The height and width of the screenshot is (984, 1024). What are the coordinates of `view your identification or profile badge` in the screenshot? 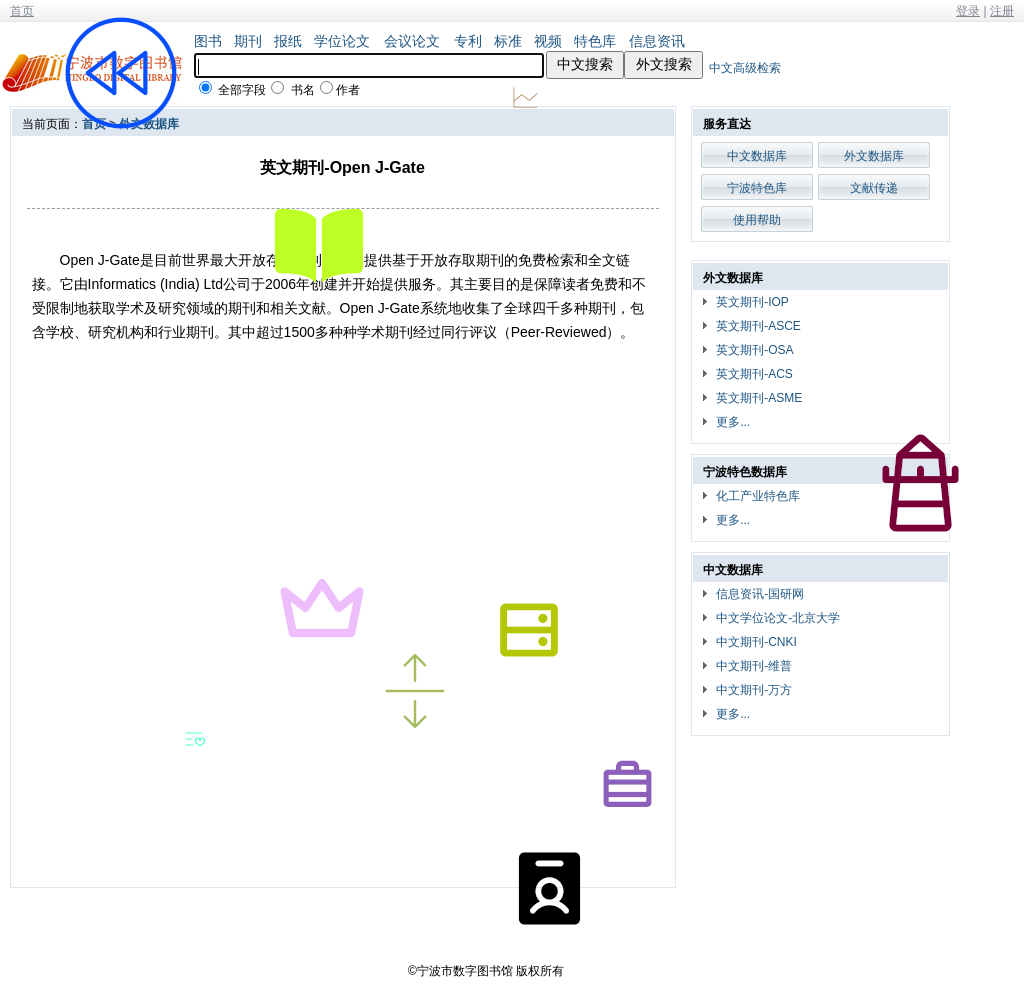 It's located at (549, 888).